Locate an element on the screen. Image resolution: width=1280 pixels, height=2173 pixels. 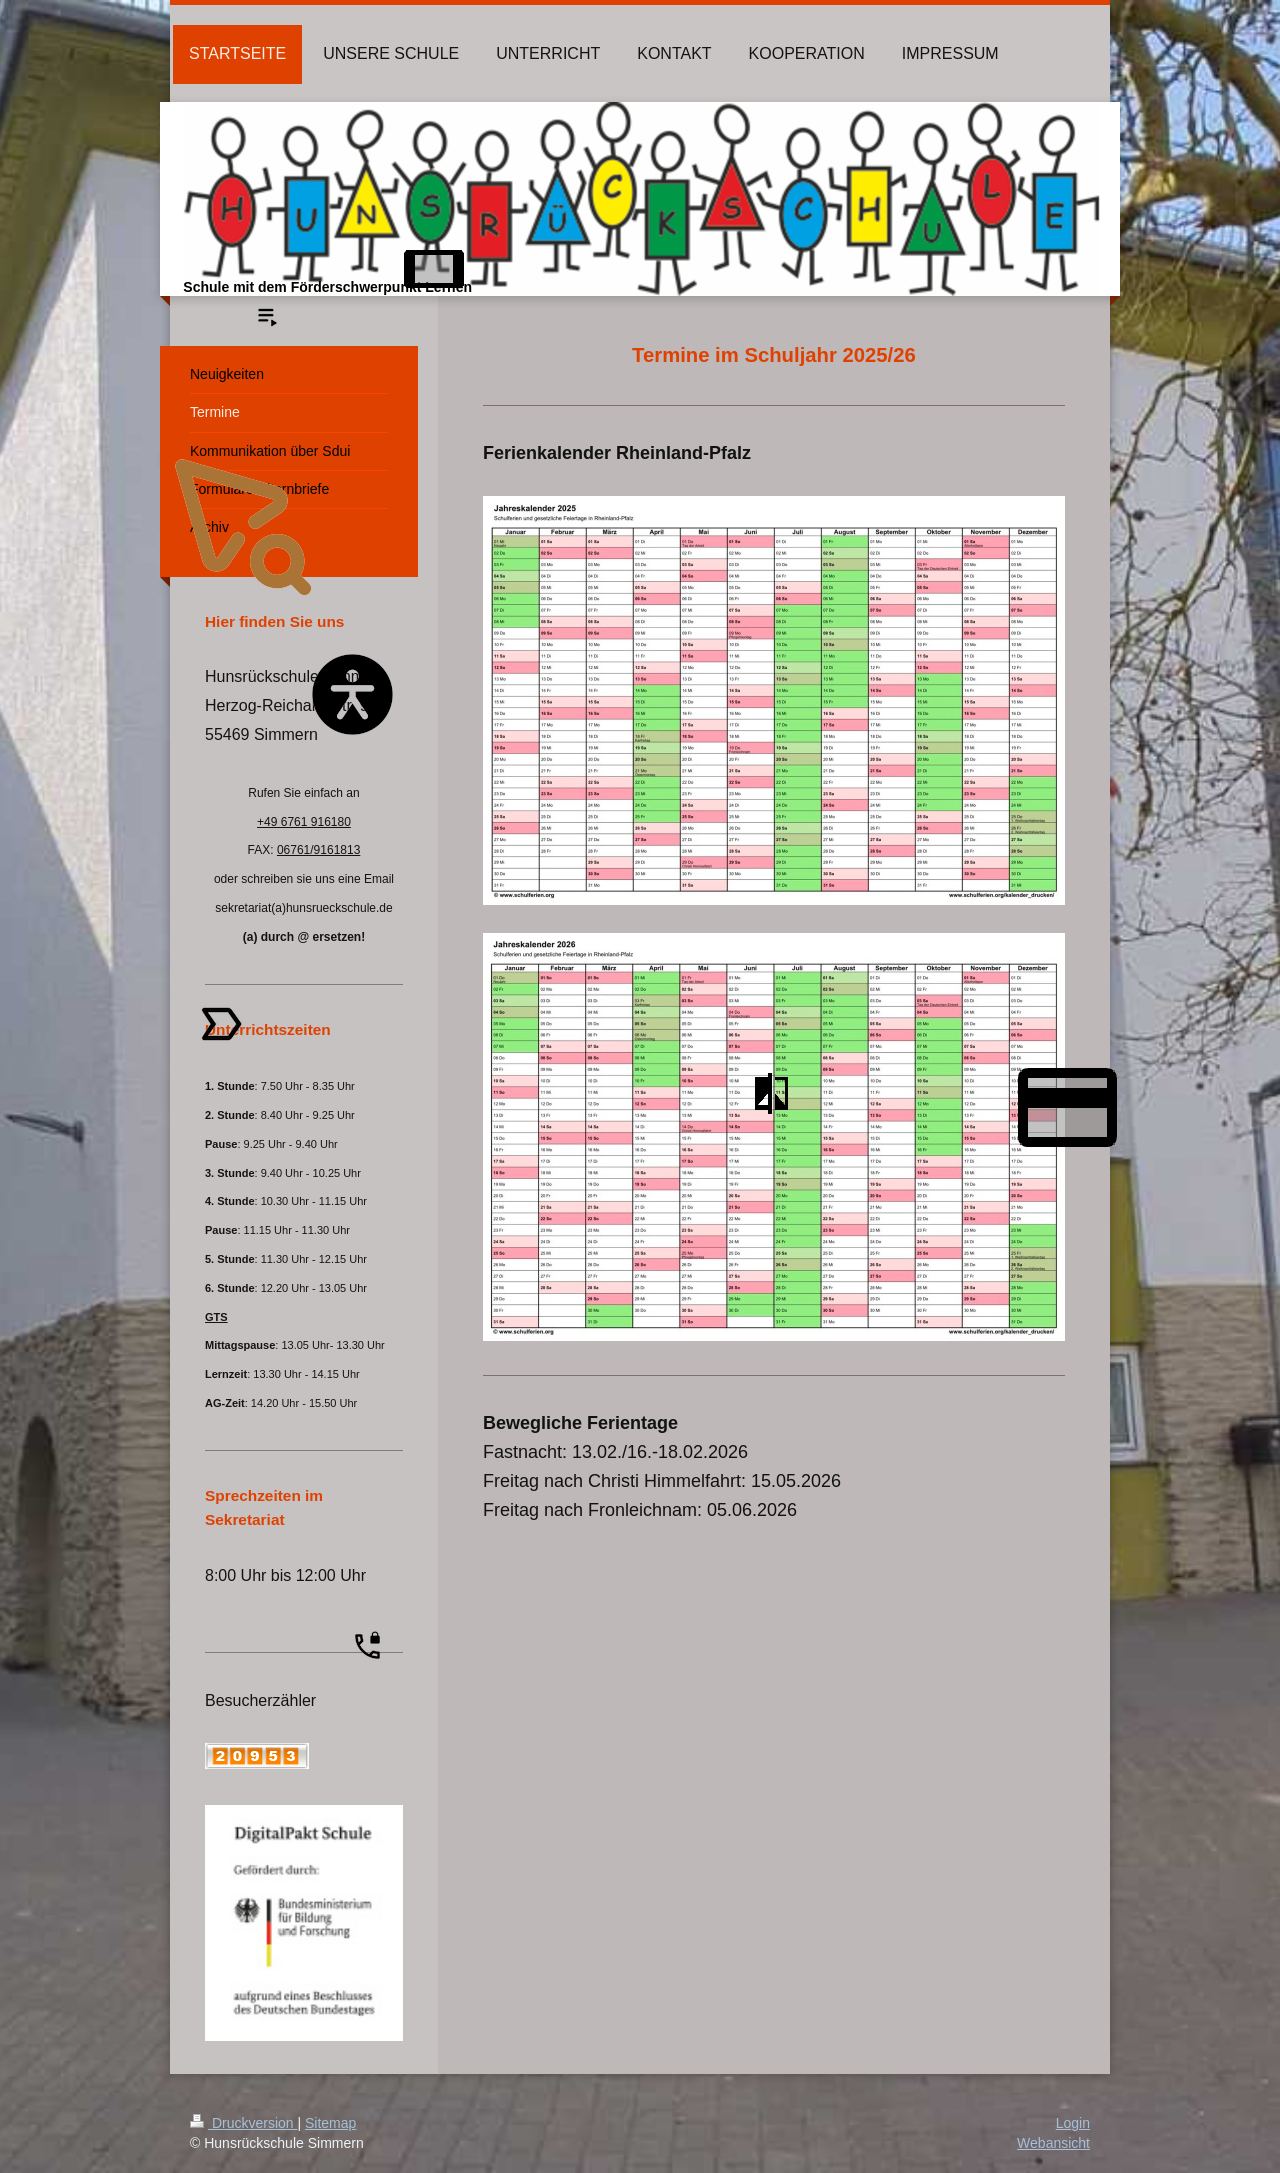
compare two images side by side is located at coordinates (771, 1093).